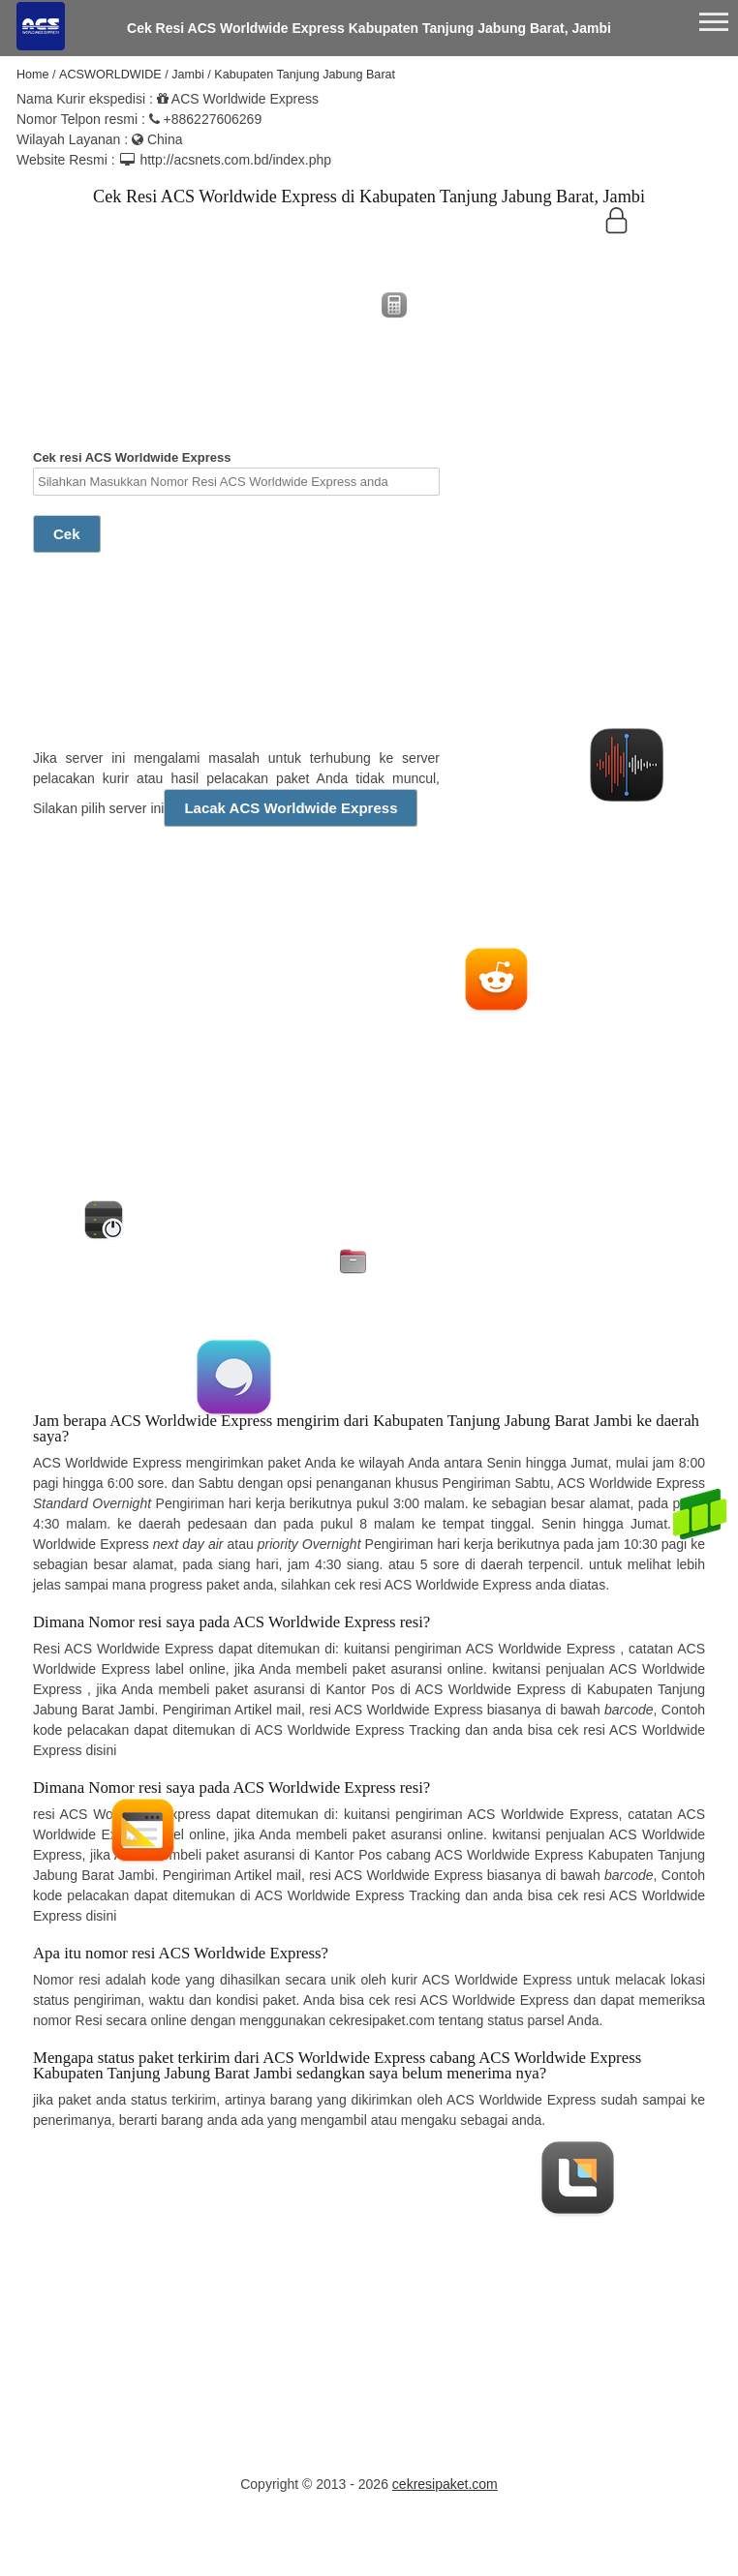 The height and width of the screenshot is (2576, 738). I want to click on open xbox game bar, so click(700, 1514).